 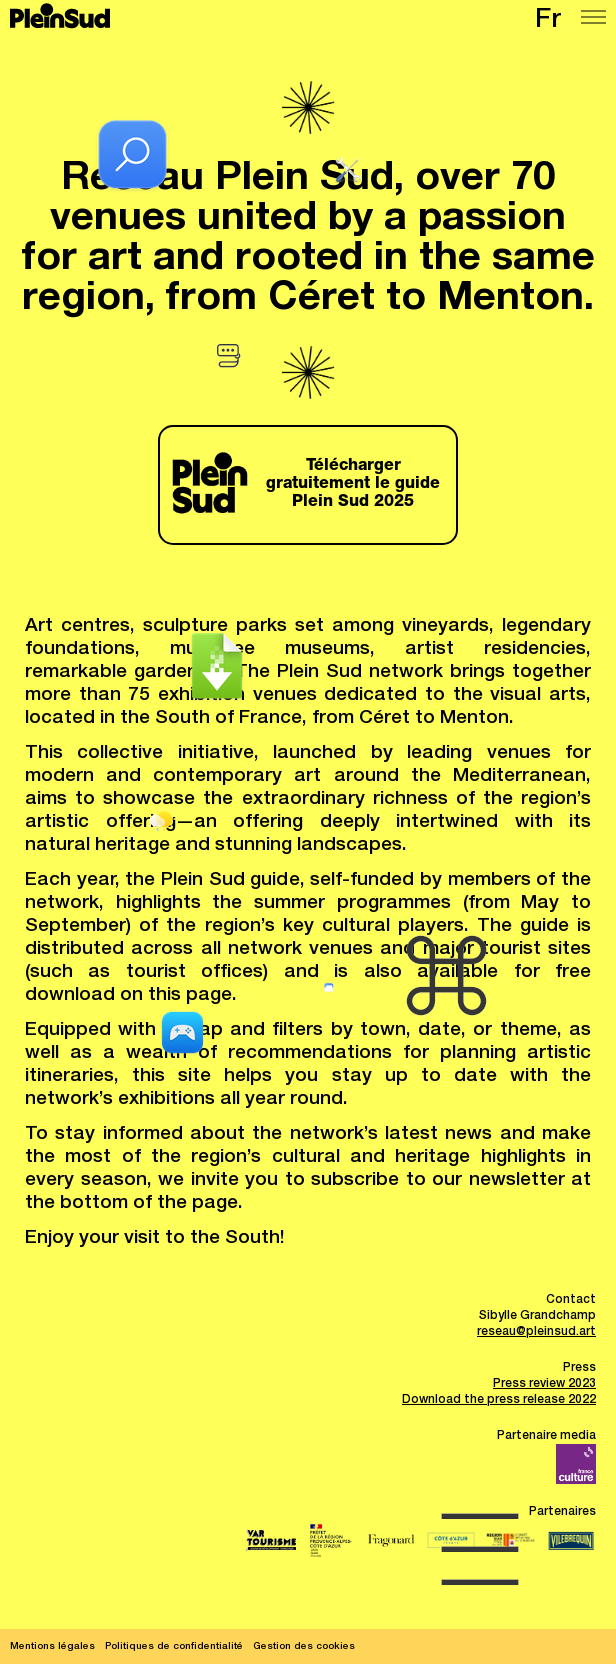 What do you see at coordinates (132, 155) in the screenshot?
I see `open search or spotlight functionality` at bounding box center [132, 155].